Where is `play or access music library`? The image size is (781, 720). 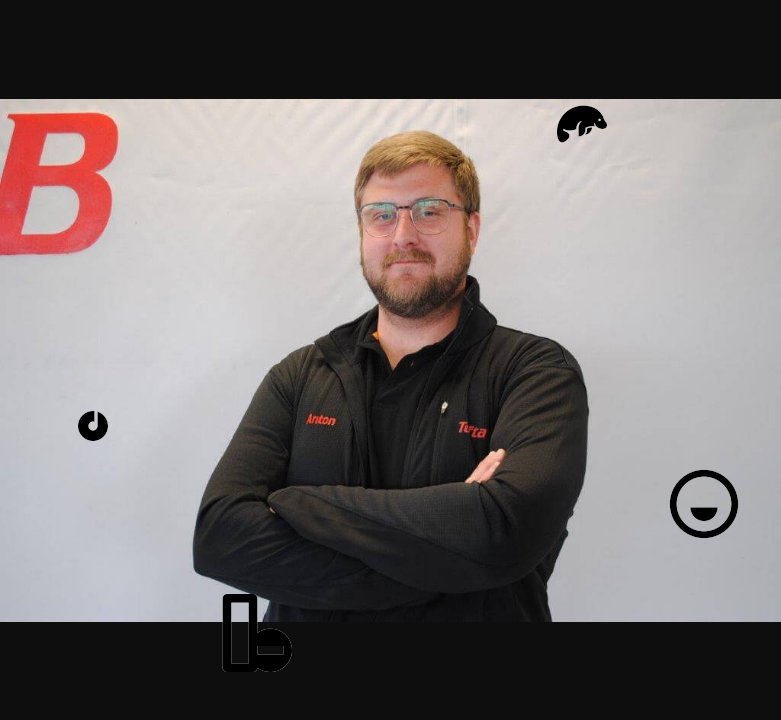
play or access music library is located at coordinates (93, 426).